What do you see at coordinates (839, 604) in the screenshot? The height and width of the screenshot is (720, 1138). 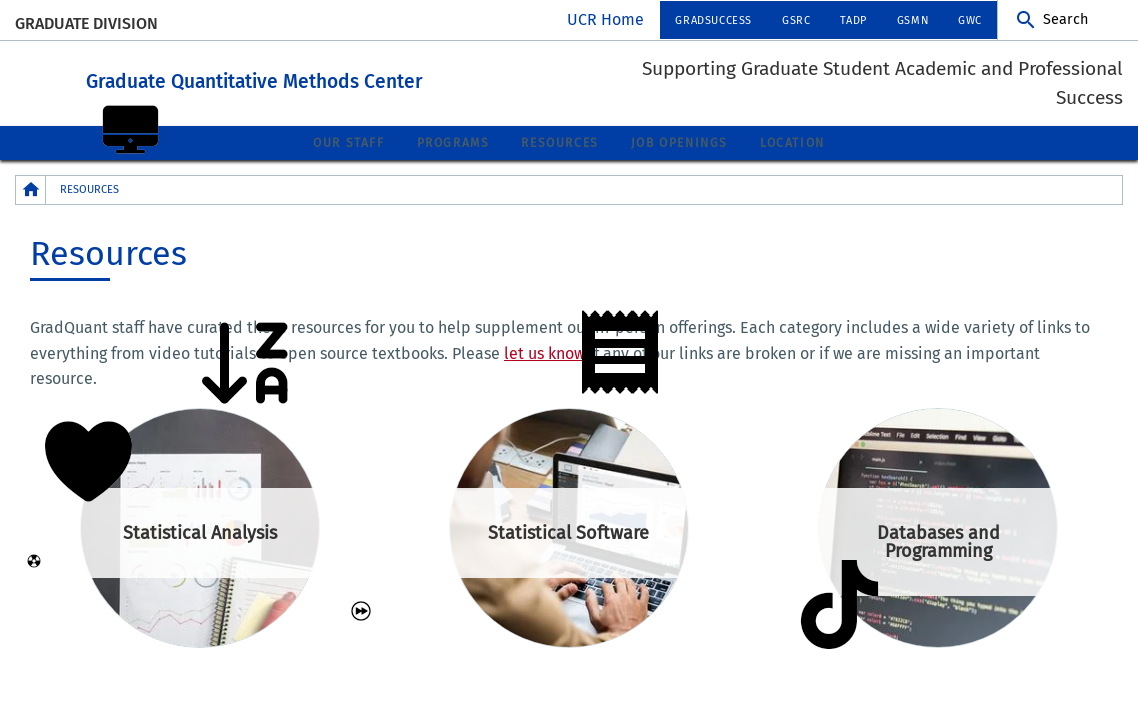 I see `open TikTok app` at bounding box center [839, 604].